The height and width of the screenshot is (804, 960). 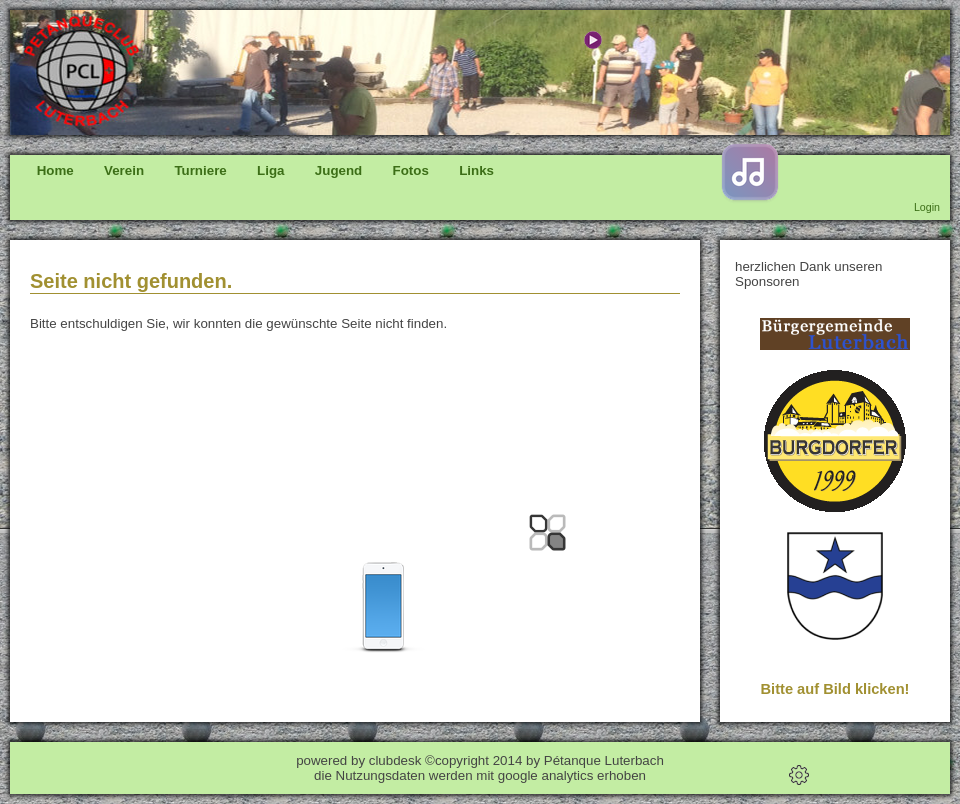 What do you see at coordinates (547, 532) in the screenshot?
I see `connect or manage exchange account integration` at bounding box center [547, 532].